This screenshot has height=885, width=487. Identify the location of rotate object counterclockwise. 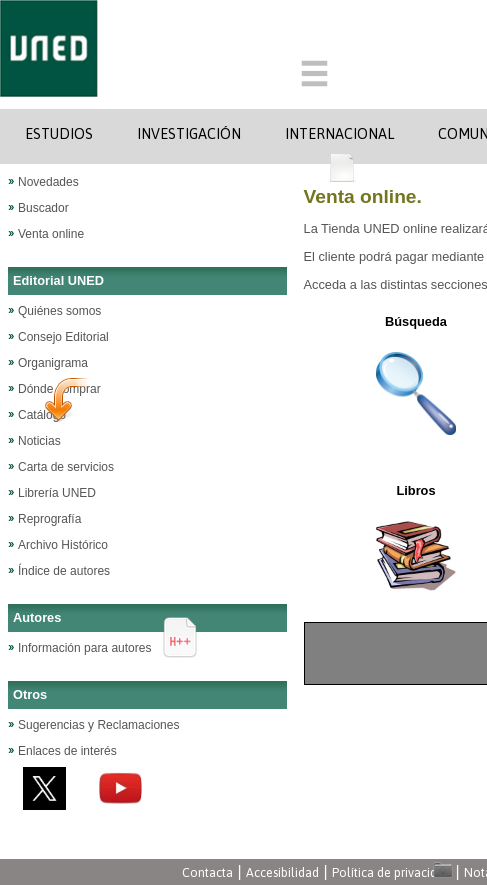
(65, 401).